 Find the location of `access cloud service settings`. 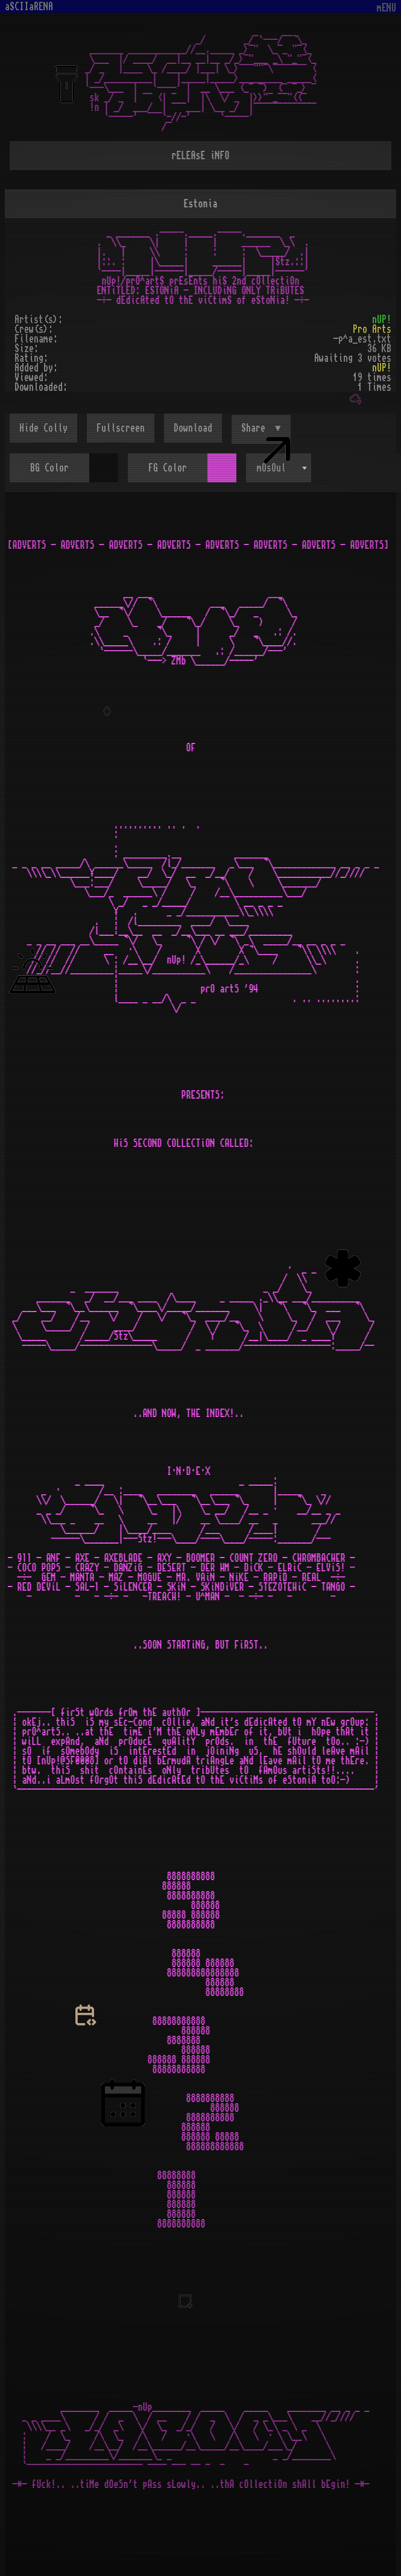

access cloud service settings is located at coordinates (355, 398).